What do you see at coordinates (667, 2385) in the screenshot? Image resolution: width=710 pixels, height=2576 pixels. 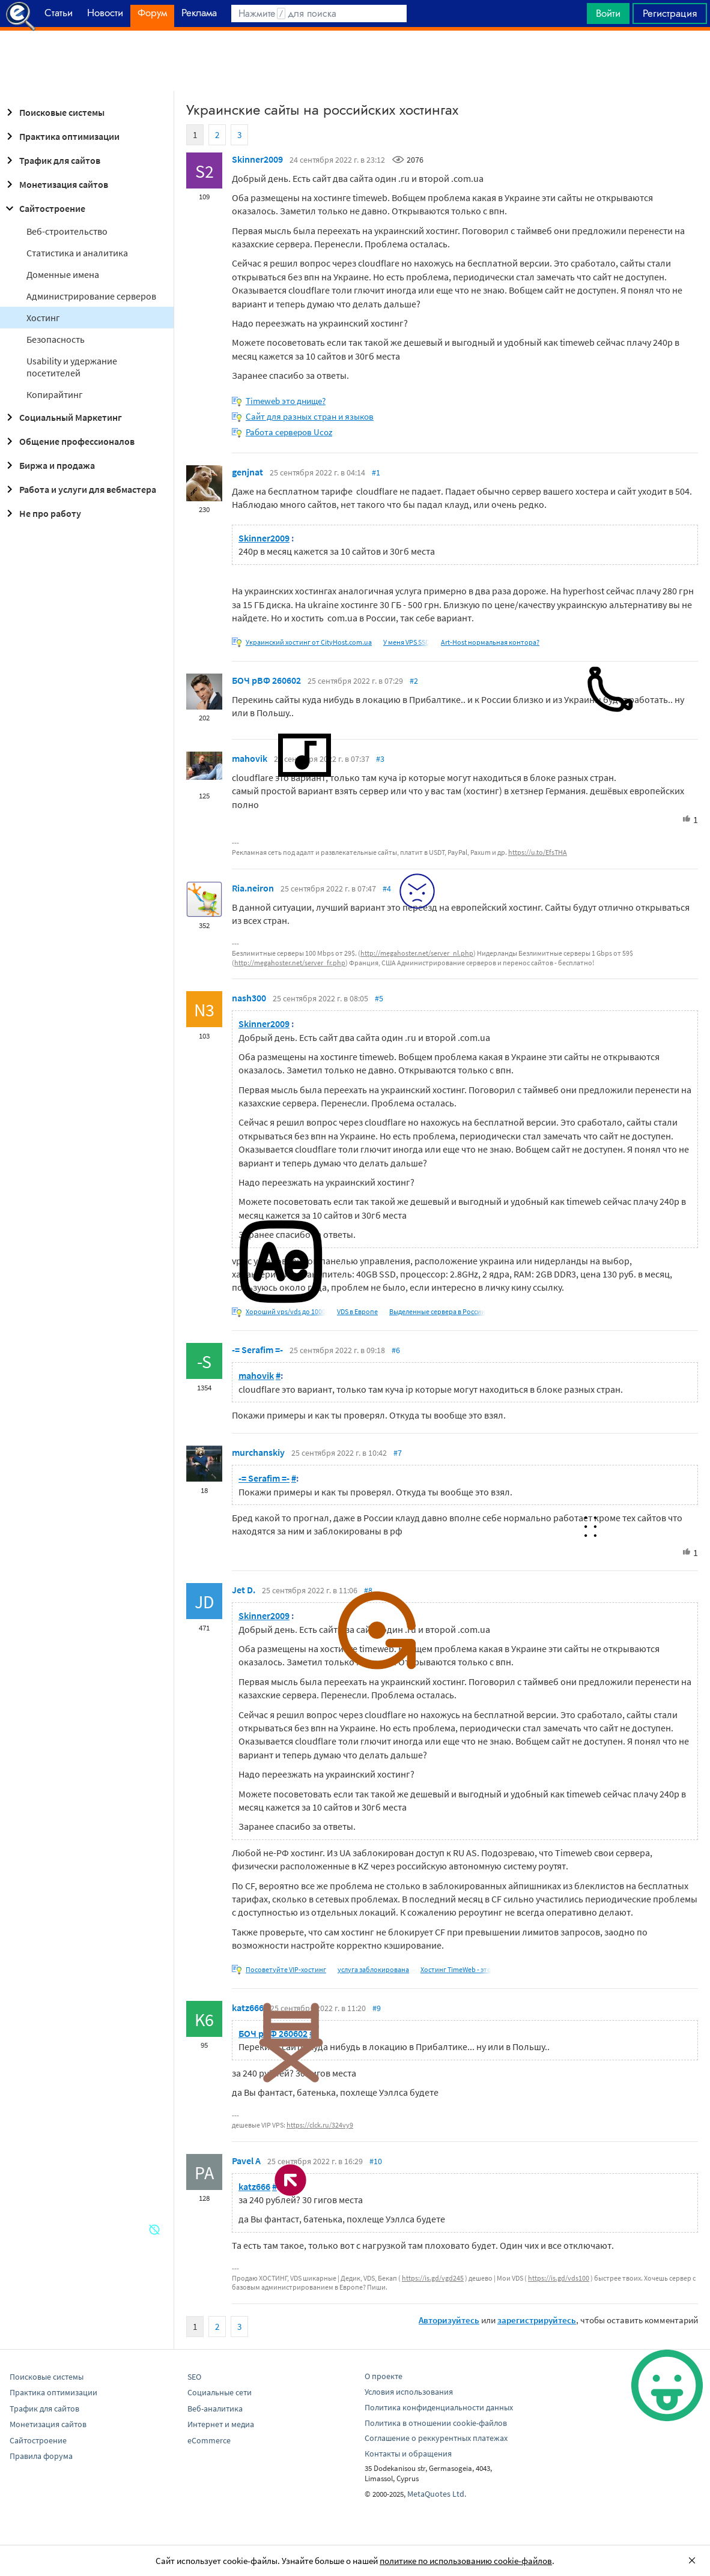 I see `add a playful or silly reaction` at bounding box center [667, 2385].